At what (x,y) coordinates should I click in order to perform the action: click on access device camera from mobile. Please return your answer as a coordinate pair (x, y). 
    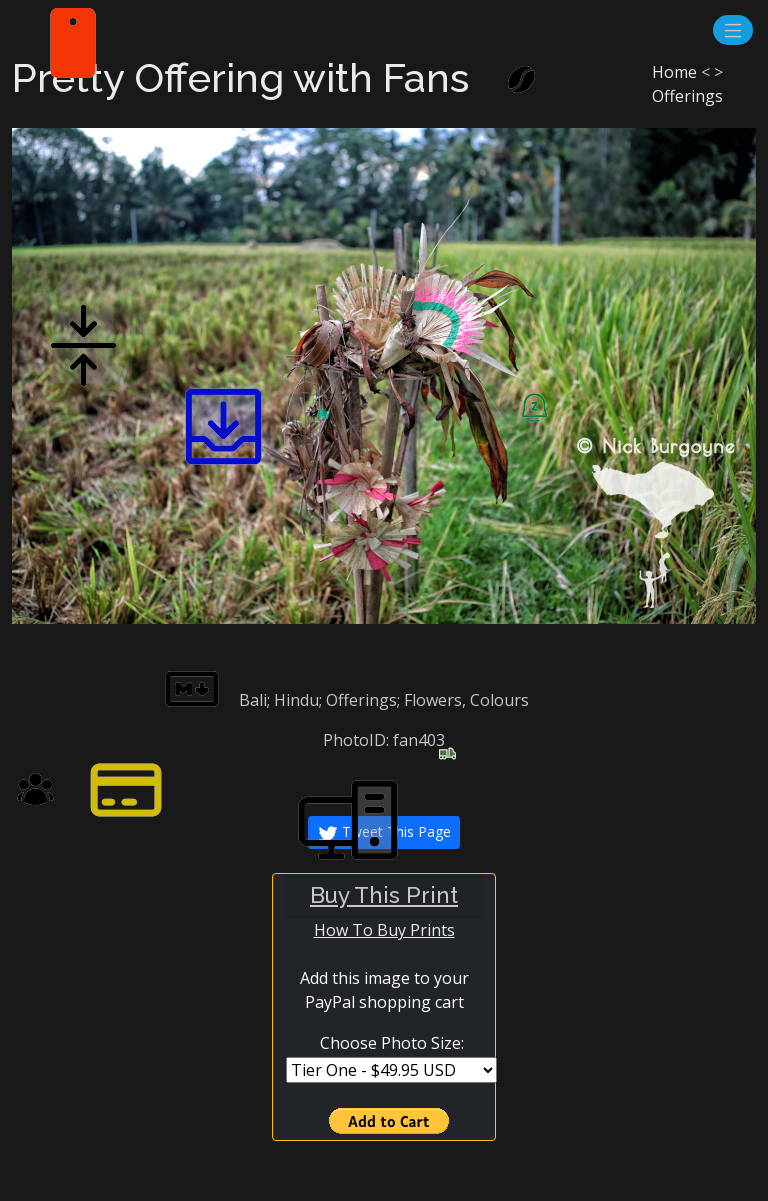
    Looking at the image, I should click on (73, 43).